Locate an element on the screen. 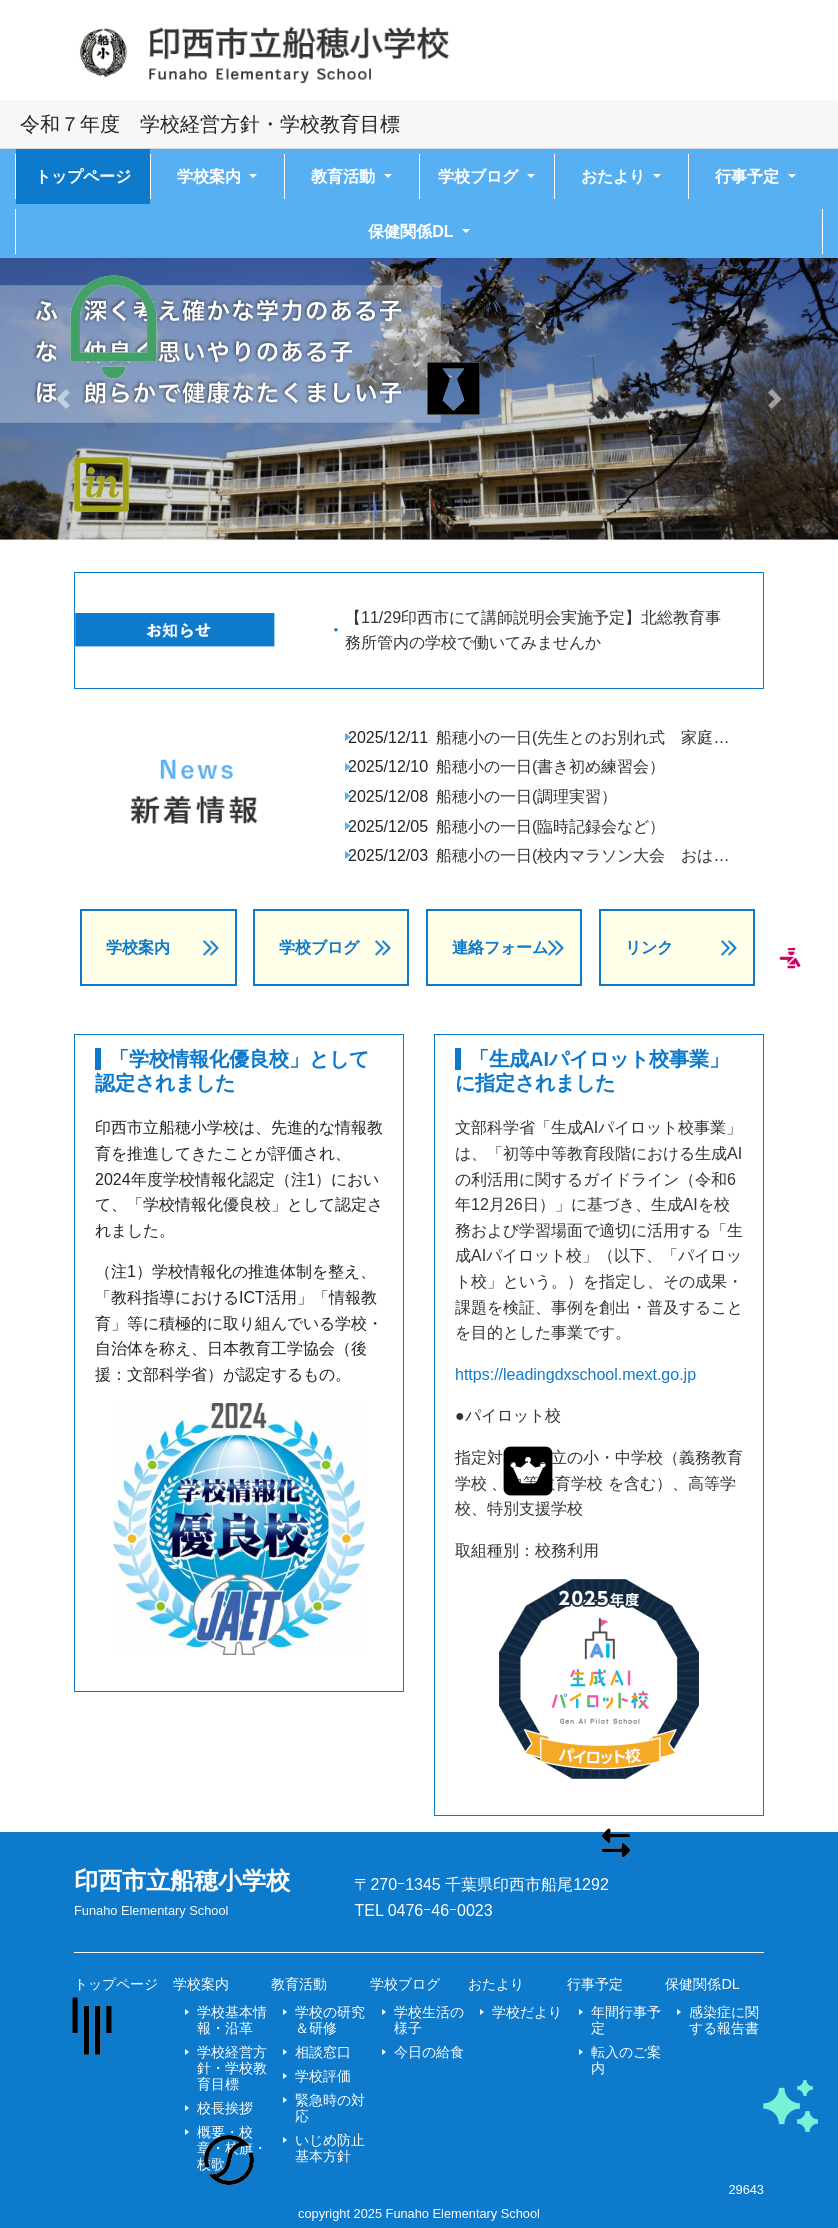  open the OneStream app is located at coordinates (229, 2160).